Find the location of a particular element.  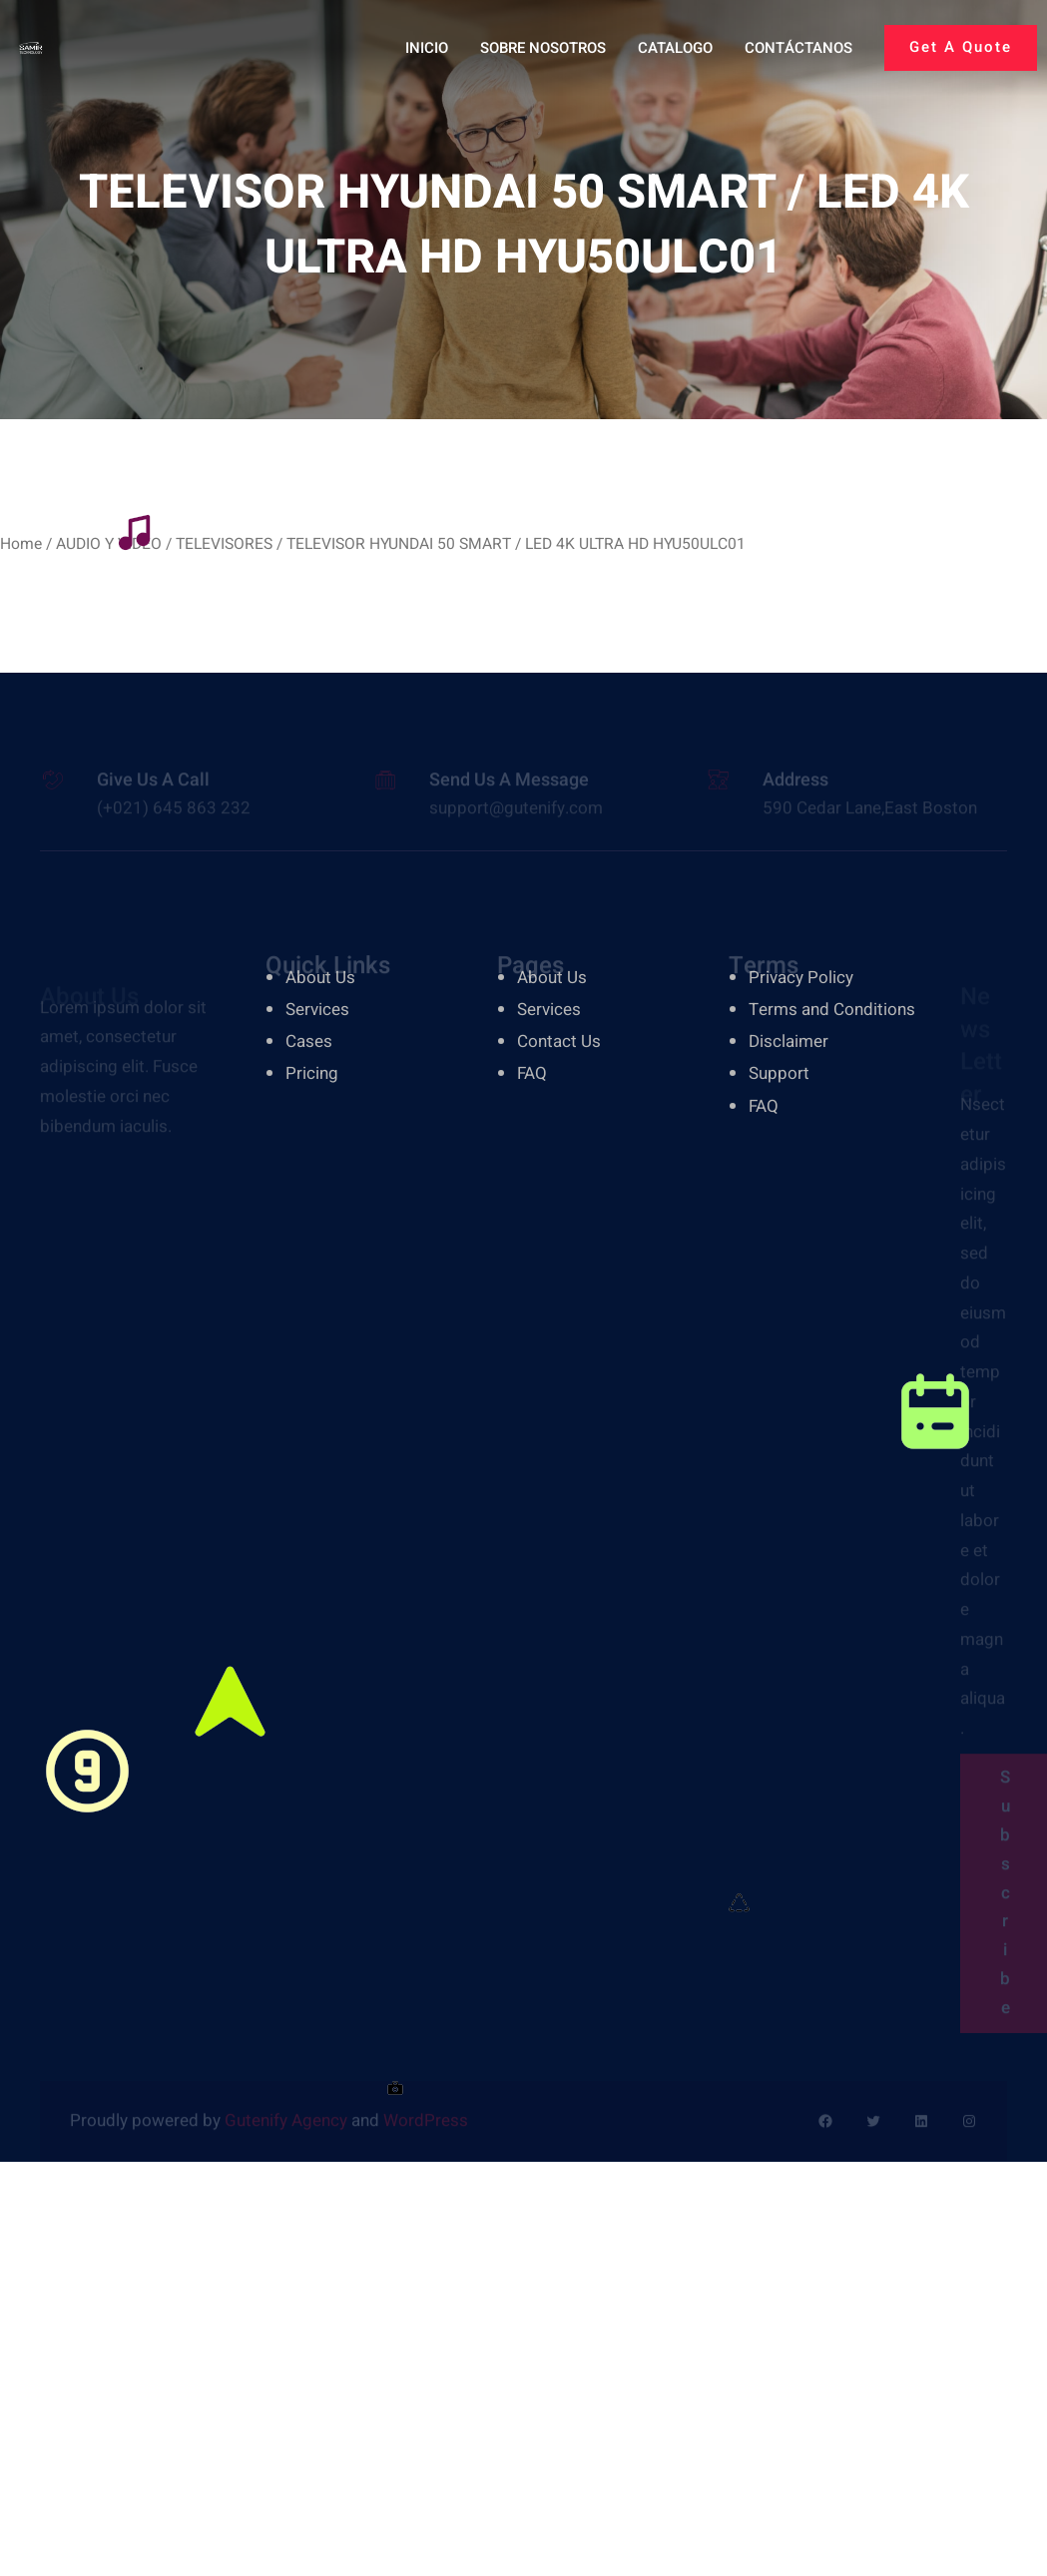

indicates a draft or incomplete state is located at coordinates (739, 1902).